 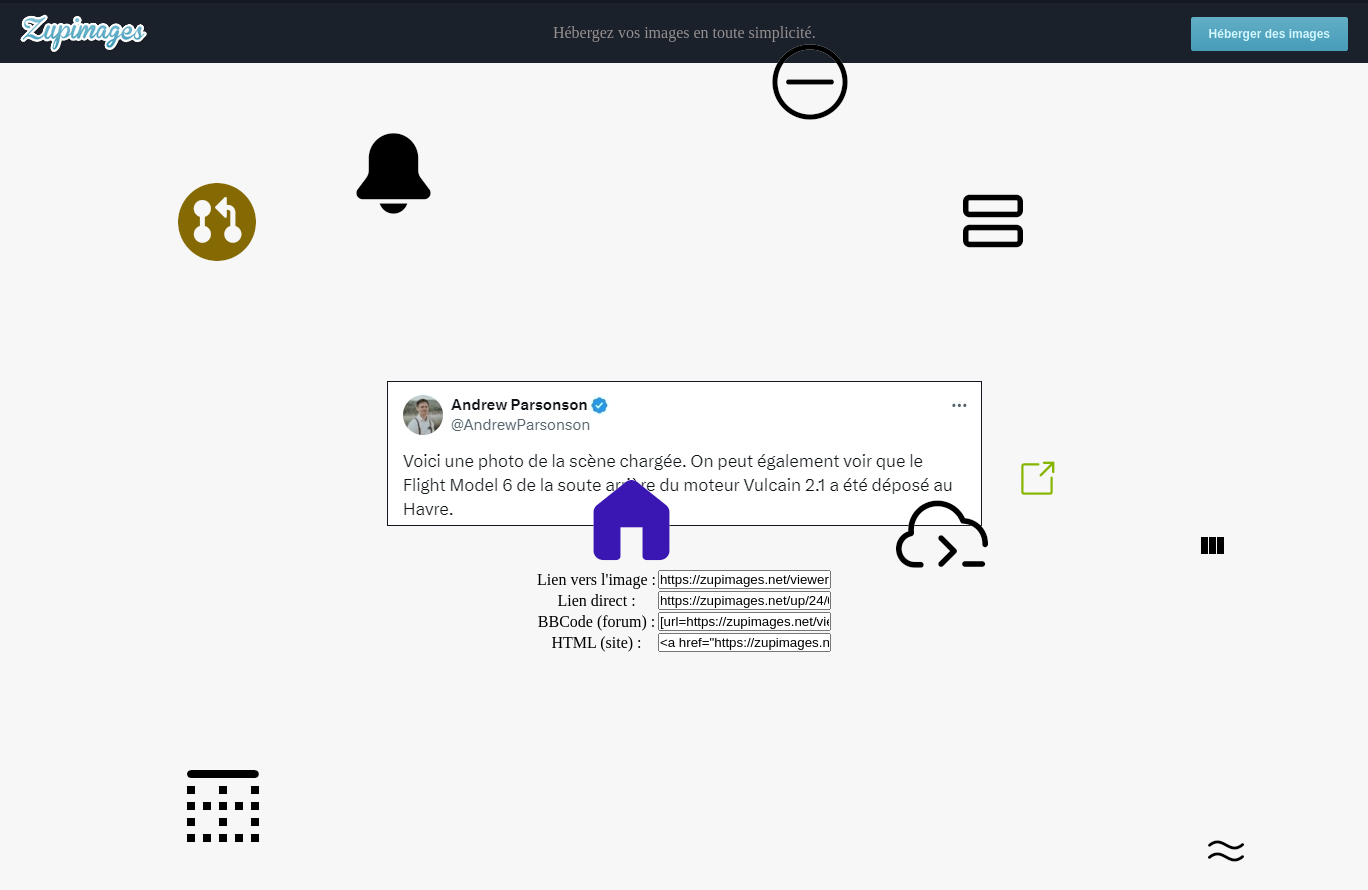 What do you see at coordinates (942, 537) in the screenshot?
I see `access cloud-based AI agent services` at bounding box center [942, 537].